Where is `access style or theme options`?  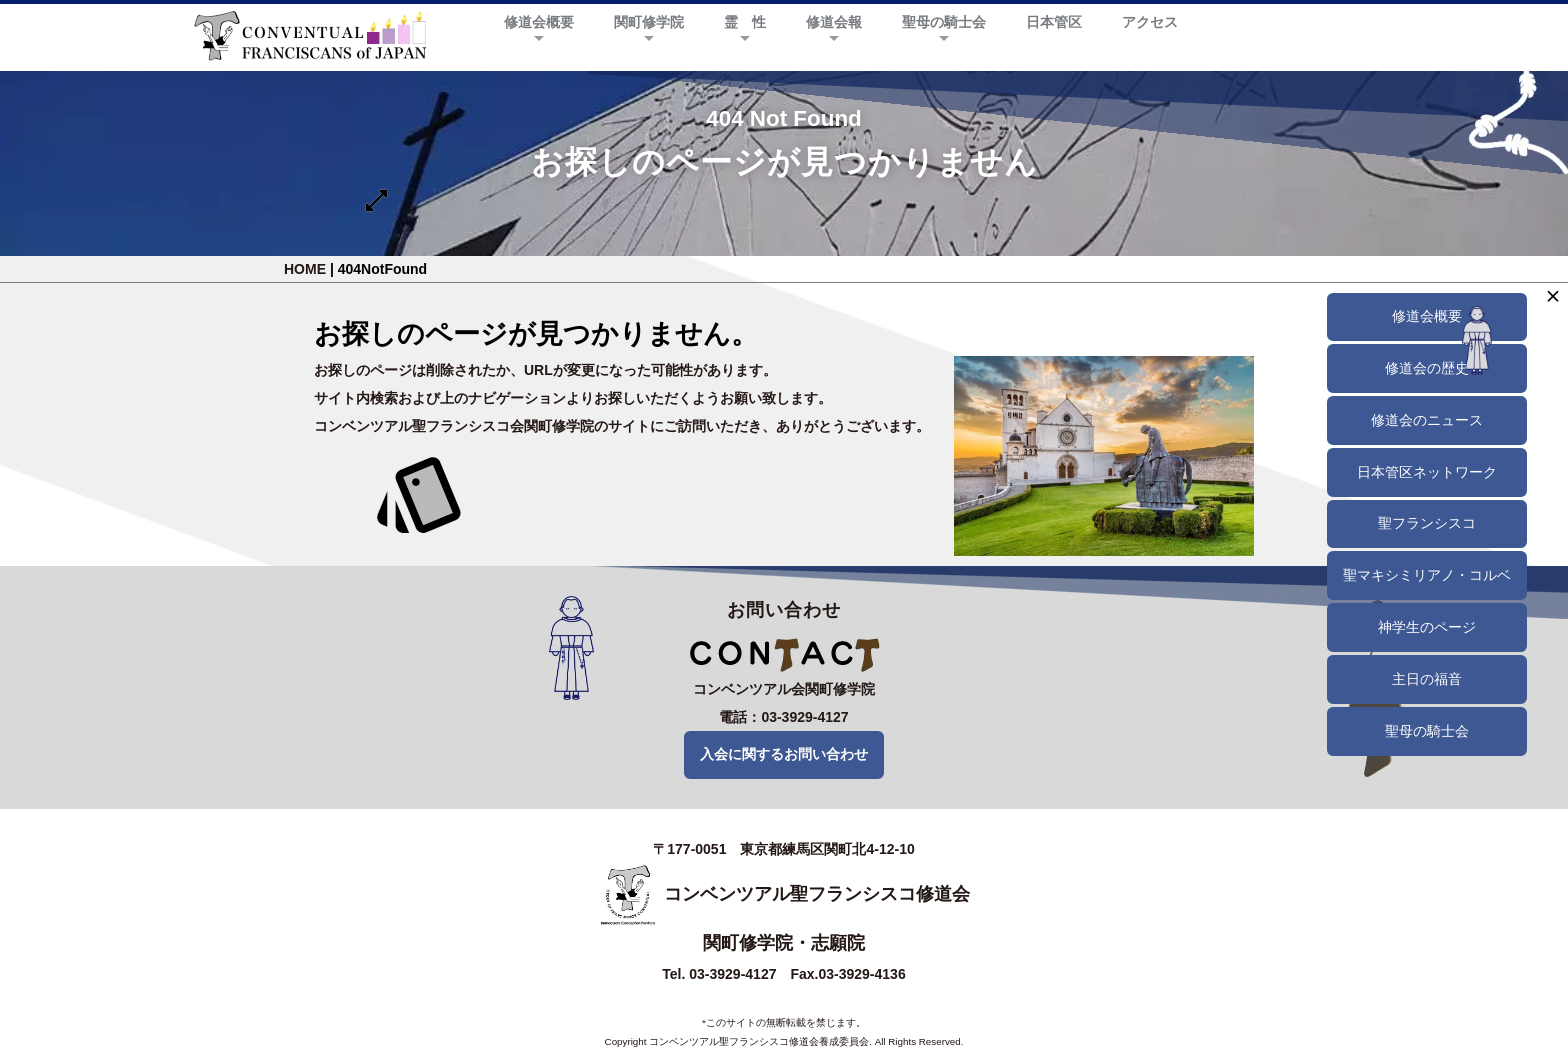
access style or theme options is located at coordinates (420, 494).